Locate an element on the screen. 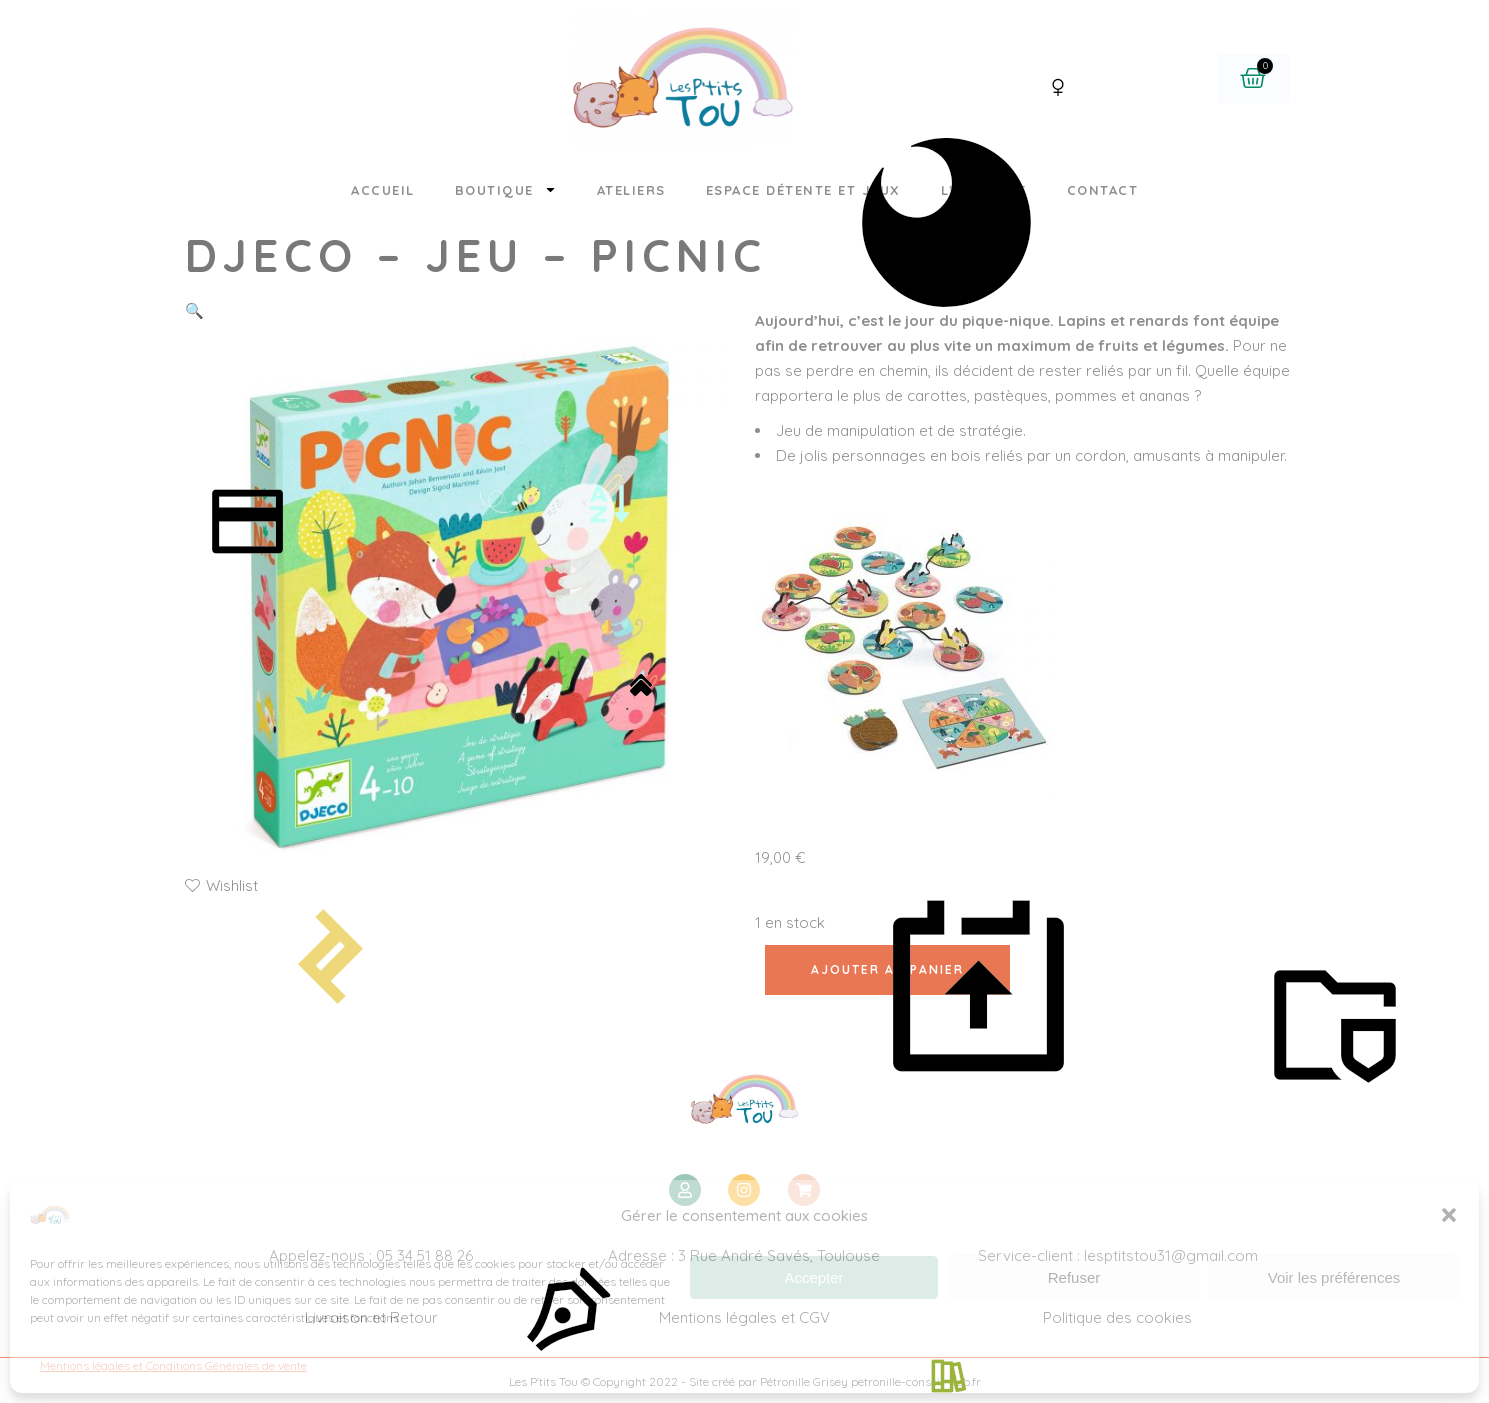 Image resolution: width=1489 pixels, height=1403 pixels. palo alto software company logo is located at coordinates (641, 685).